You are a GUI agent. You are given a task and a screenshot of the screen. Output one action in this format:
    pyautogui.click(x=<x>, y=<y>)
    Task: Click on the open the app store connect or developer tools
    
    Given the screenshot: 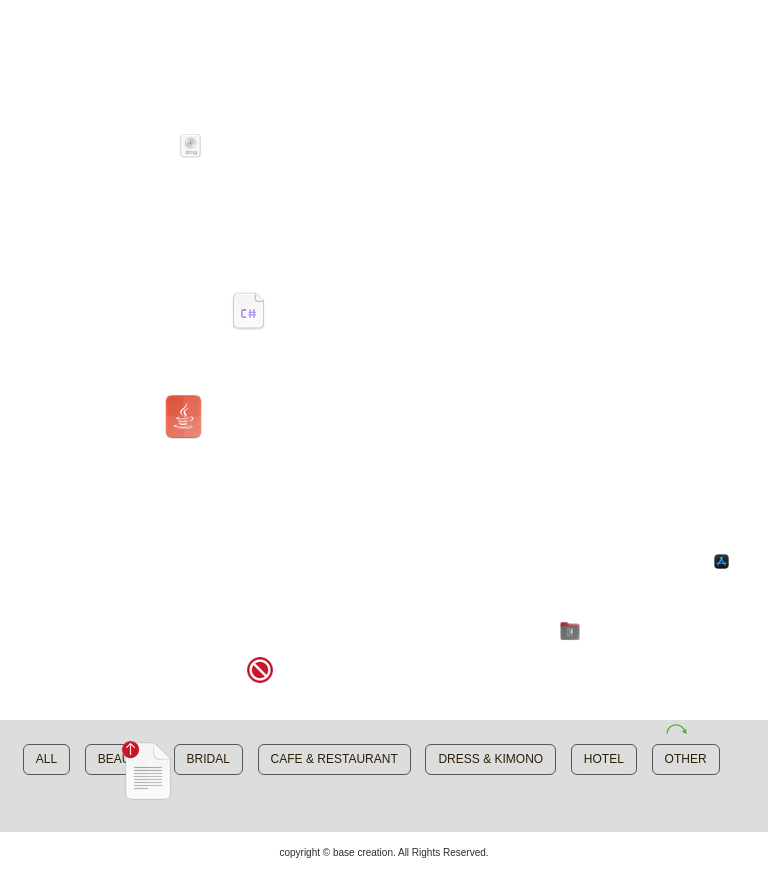 What is the action you would take?
    pyautogui.click(x=721, y=561)
    